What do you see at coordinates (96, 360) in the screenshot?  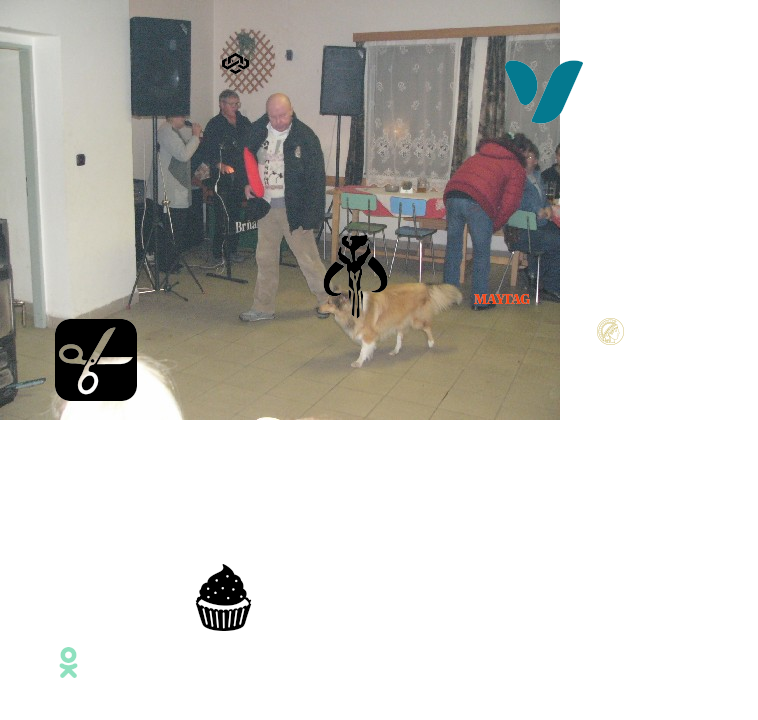 I see `knip app logo` at bounding box center [96, 360].